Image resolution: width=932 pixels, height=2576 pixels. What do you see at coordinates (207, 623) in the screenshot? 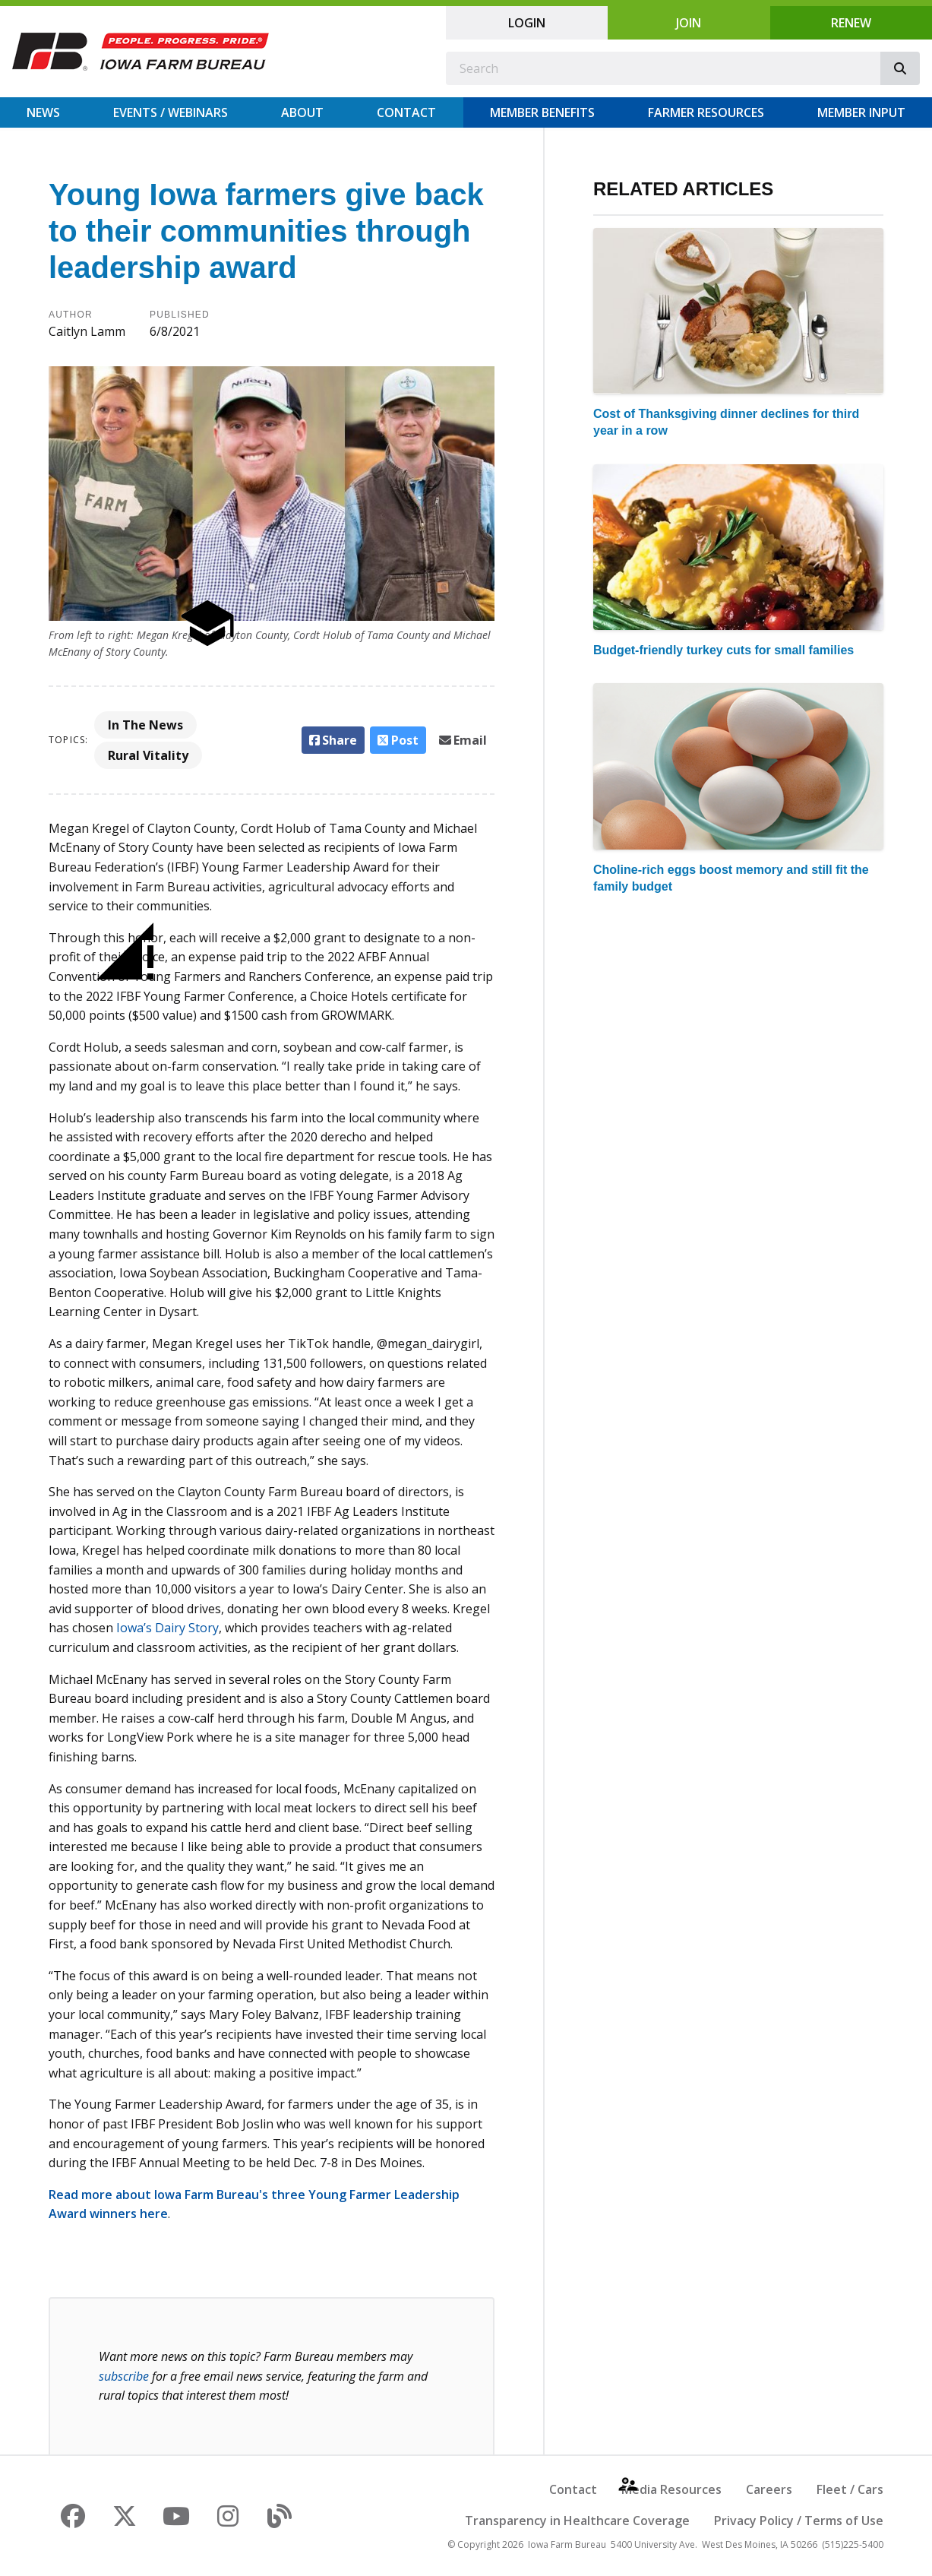
I see `access education or learning features` at bounding box center [207, 623].